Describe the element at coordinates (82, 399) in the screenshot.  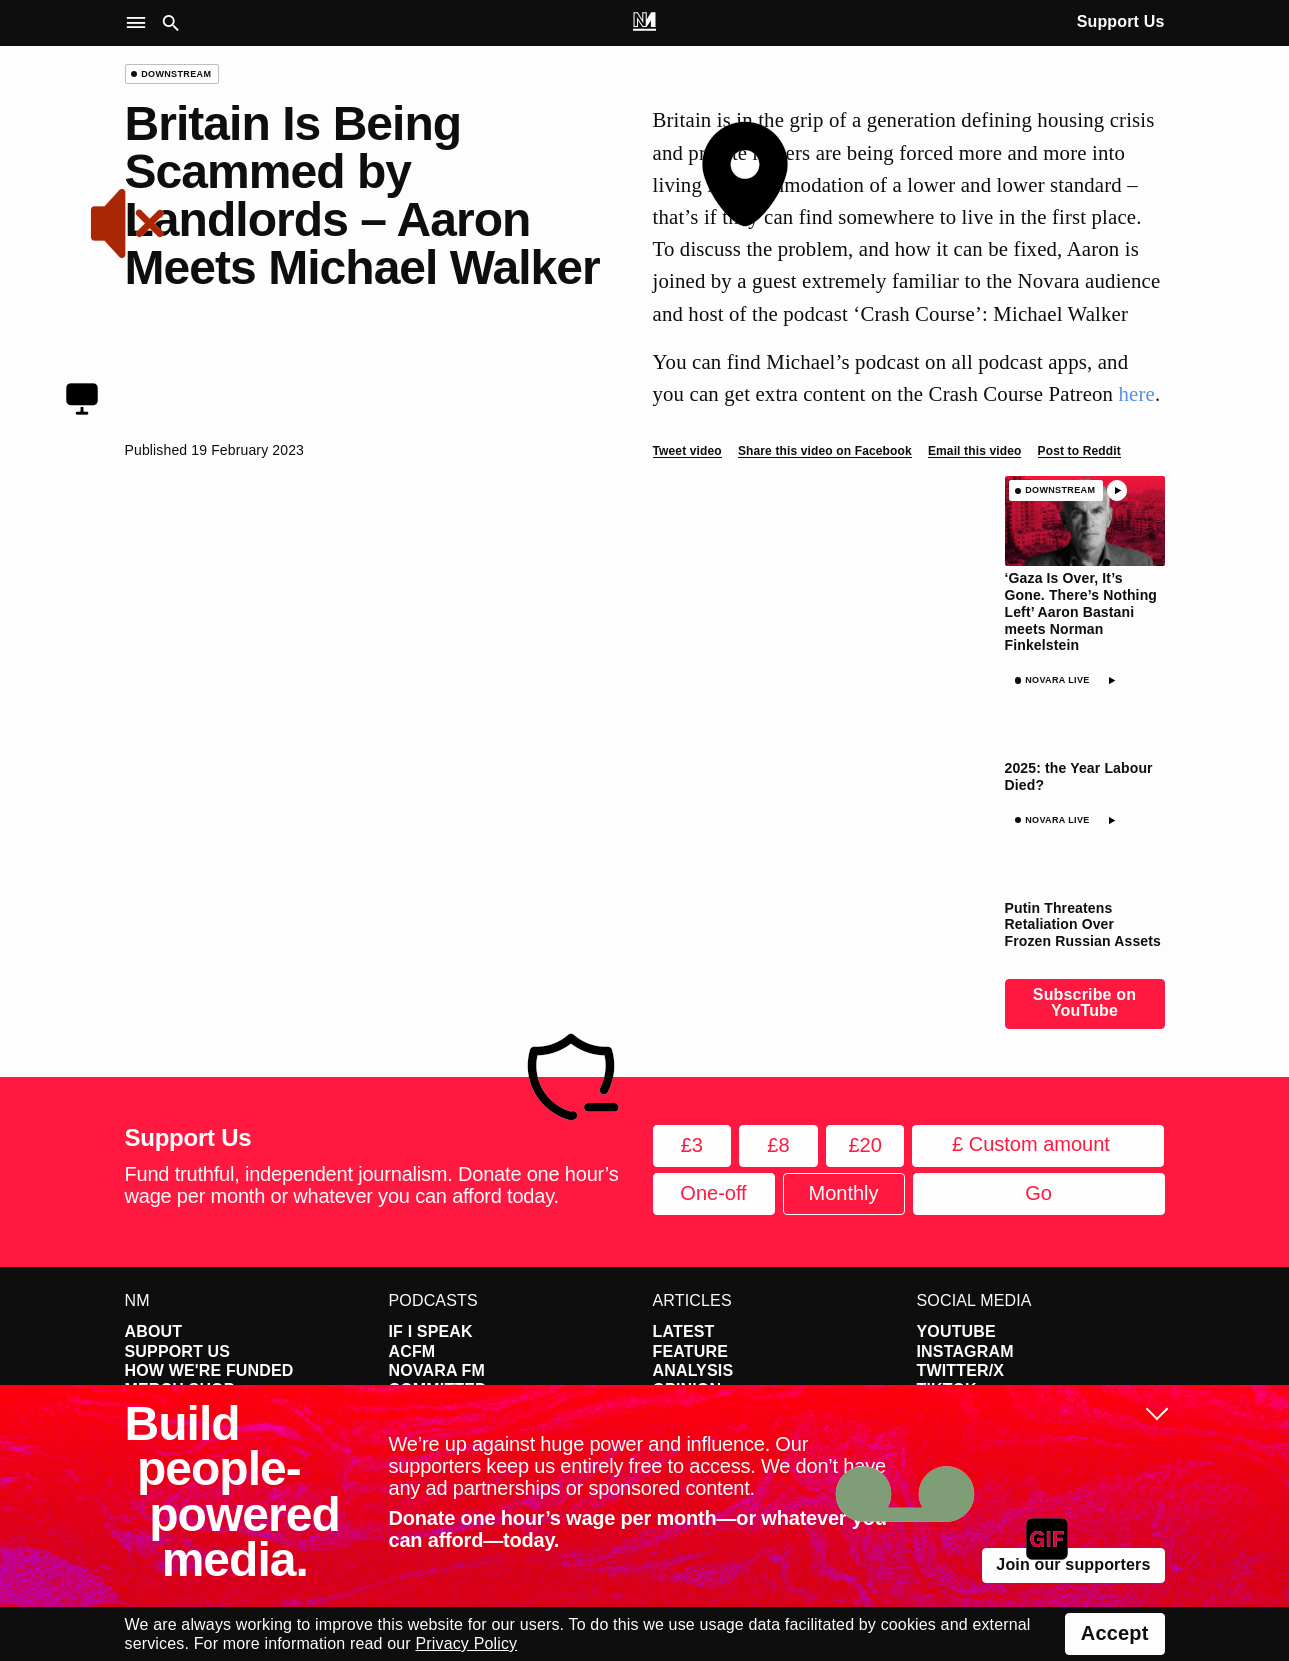
I see `access display or screen settings` at that location.